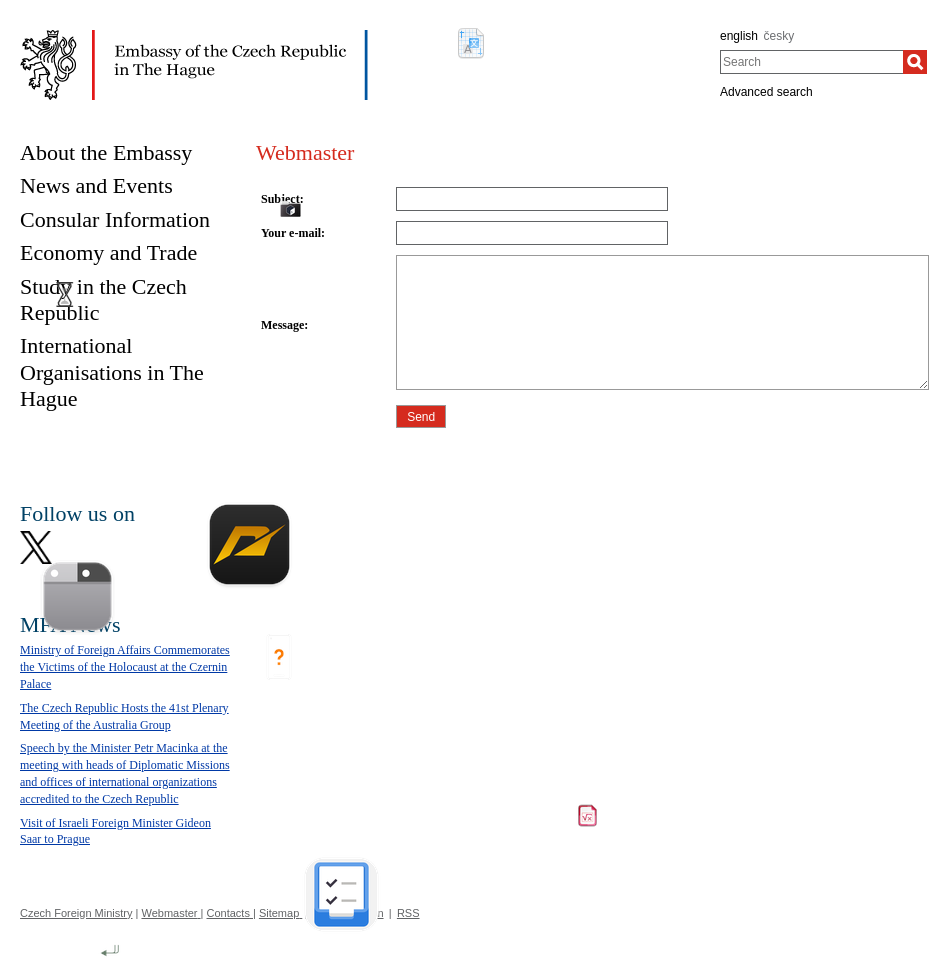  Describe the element at coordinates (587, 815) in the screenshot. I see `libreoffice math formula template file` at that location.